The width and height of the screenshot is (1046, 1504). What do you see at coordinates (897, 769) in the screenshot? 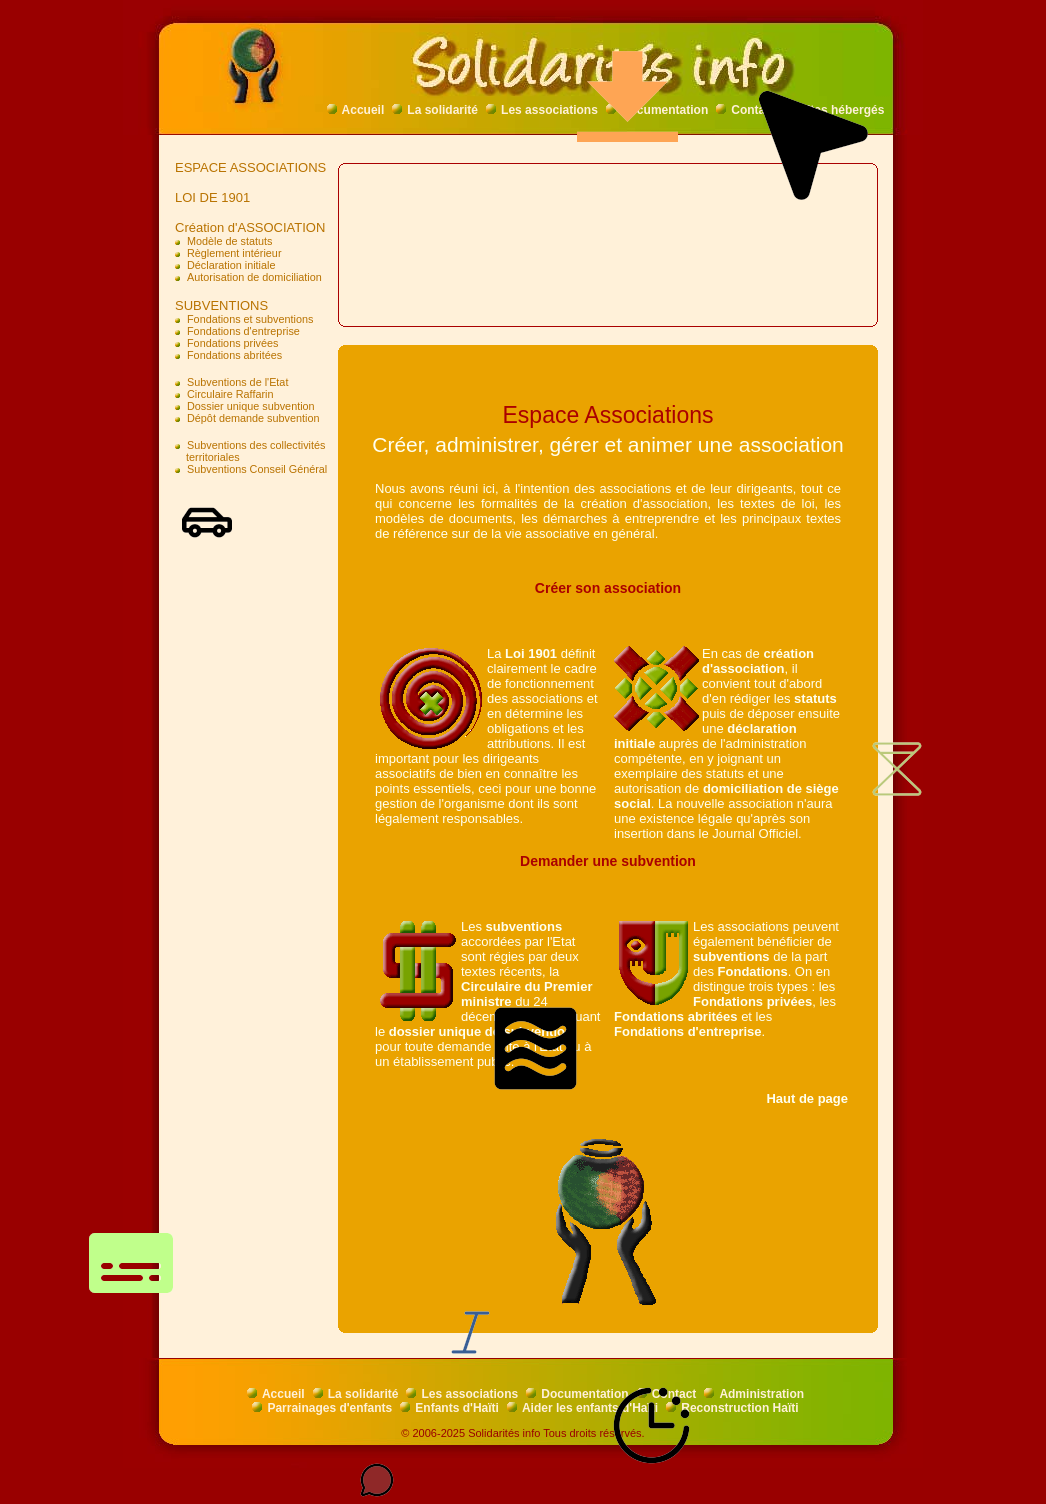
I see `indicates high time remaining` at bounding box center [897, 769].